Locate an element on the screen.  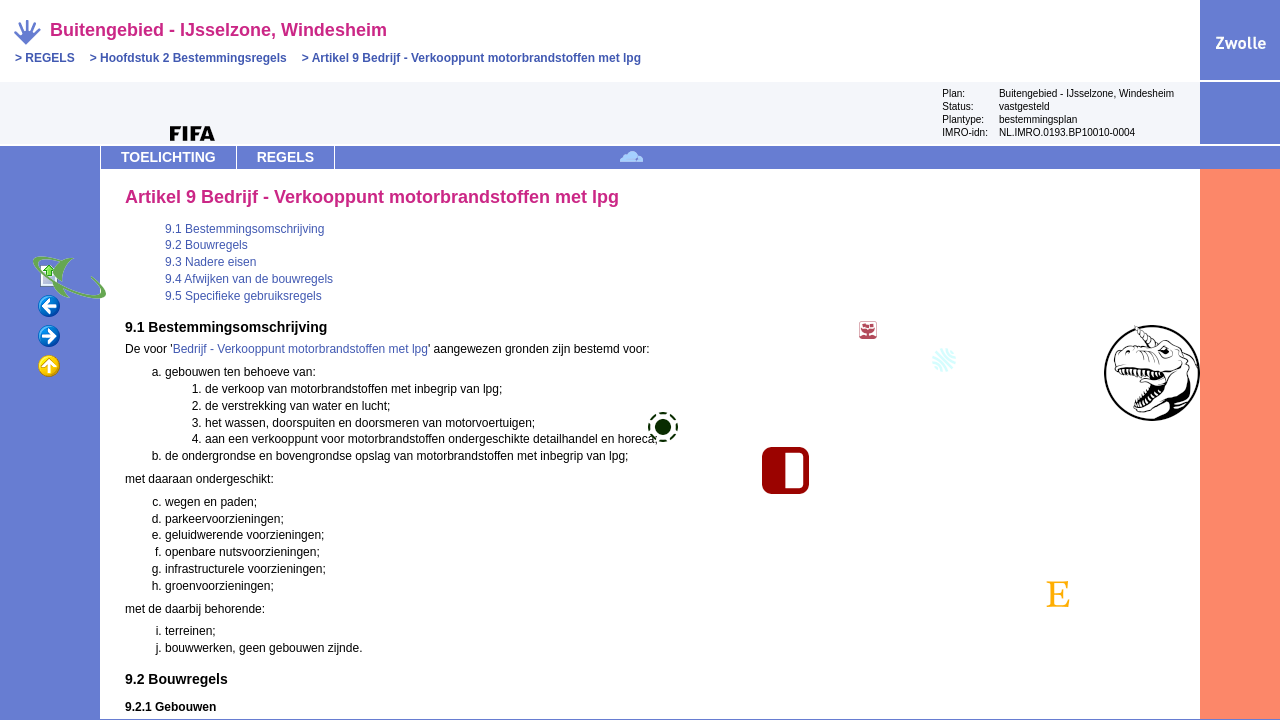
openfaas serverless platform logo is located at coordinates (868, 330).